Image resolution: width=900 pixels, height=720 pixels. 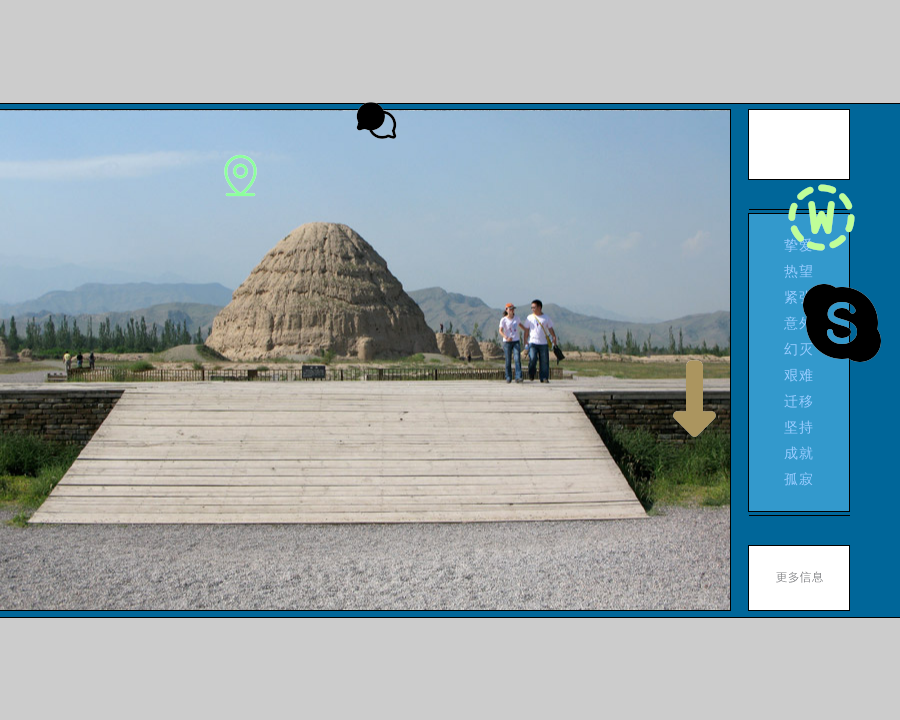 What do you see at coordinates (376, 120) in the screenshot?
I see `open chat or messaging` at bounding box center [376, 120].